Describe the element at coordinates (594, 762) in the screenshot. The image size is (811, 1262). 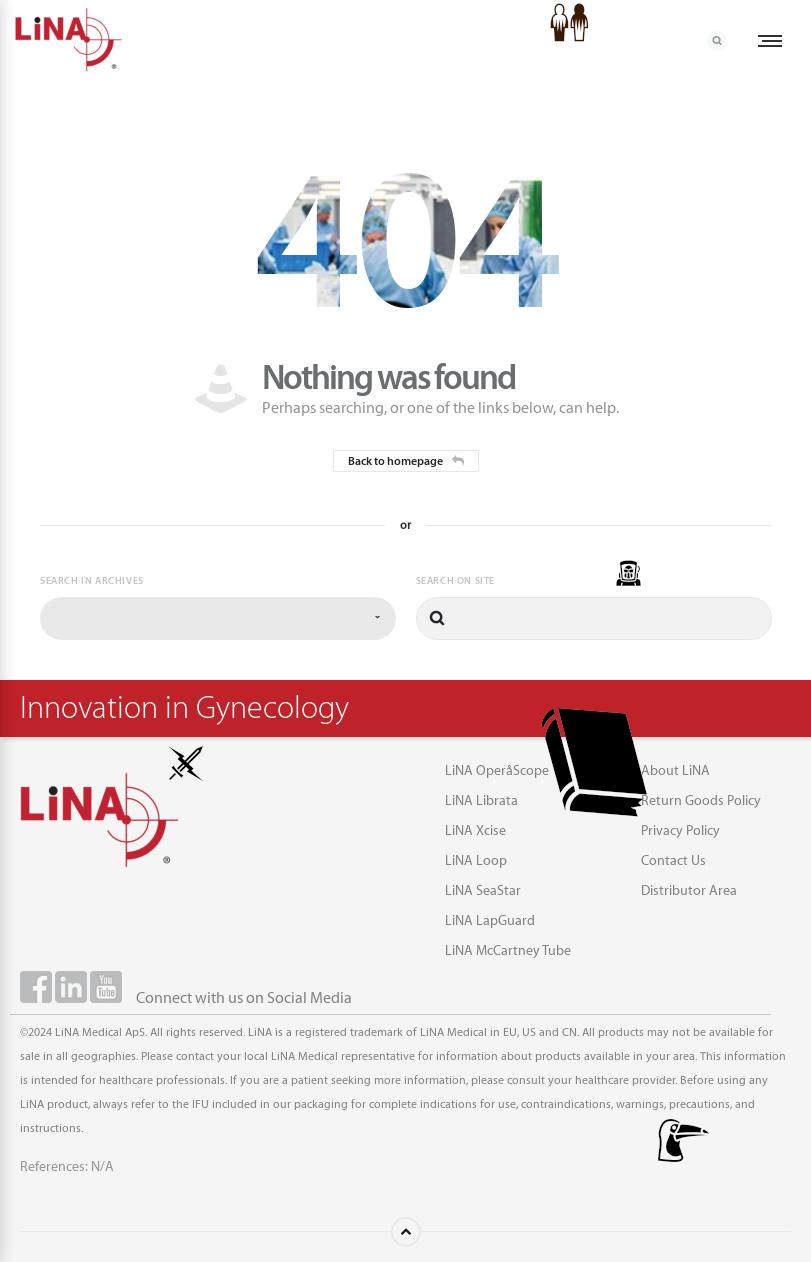
I see `open a guidebook or manual` at that location.